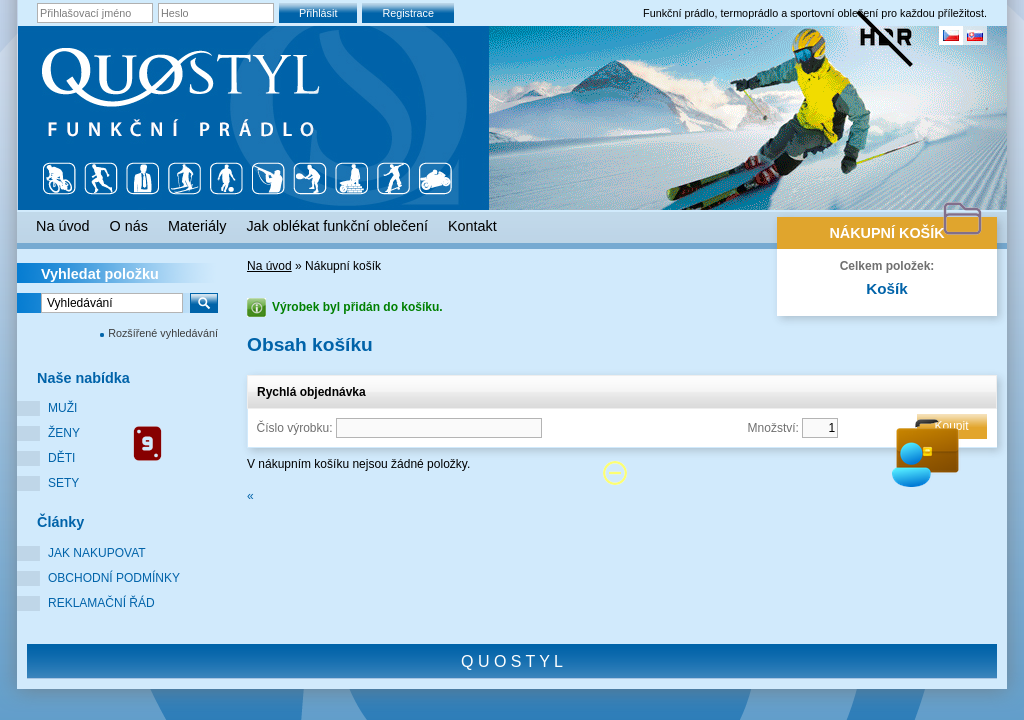 The image size is (1024, 720). What do you see at coordinates (147, 443) in the screenshot?
I see `play the 9 card in a card game` at bounding box center [147, 443].